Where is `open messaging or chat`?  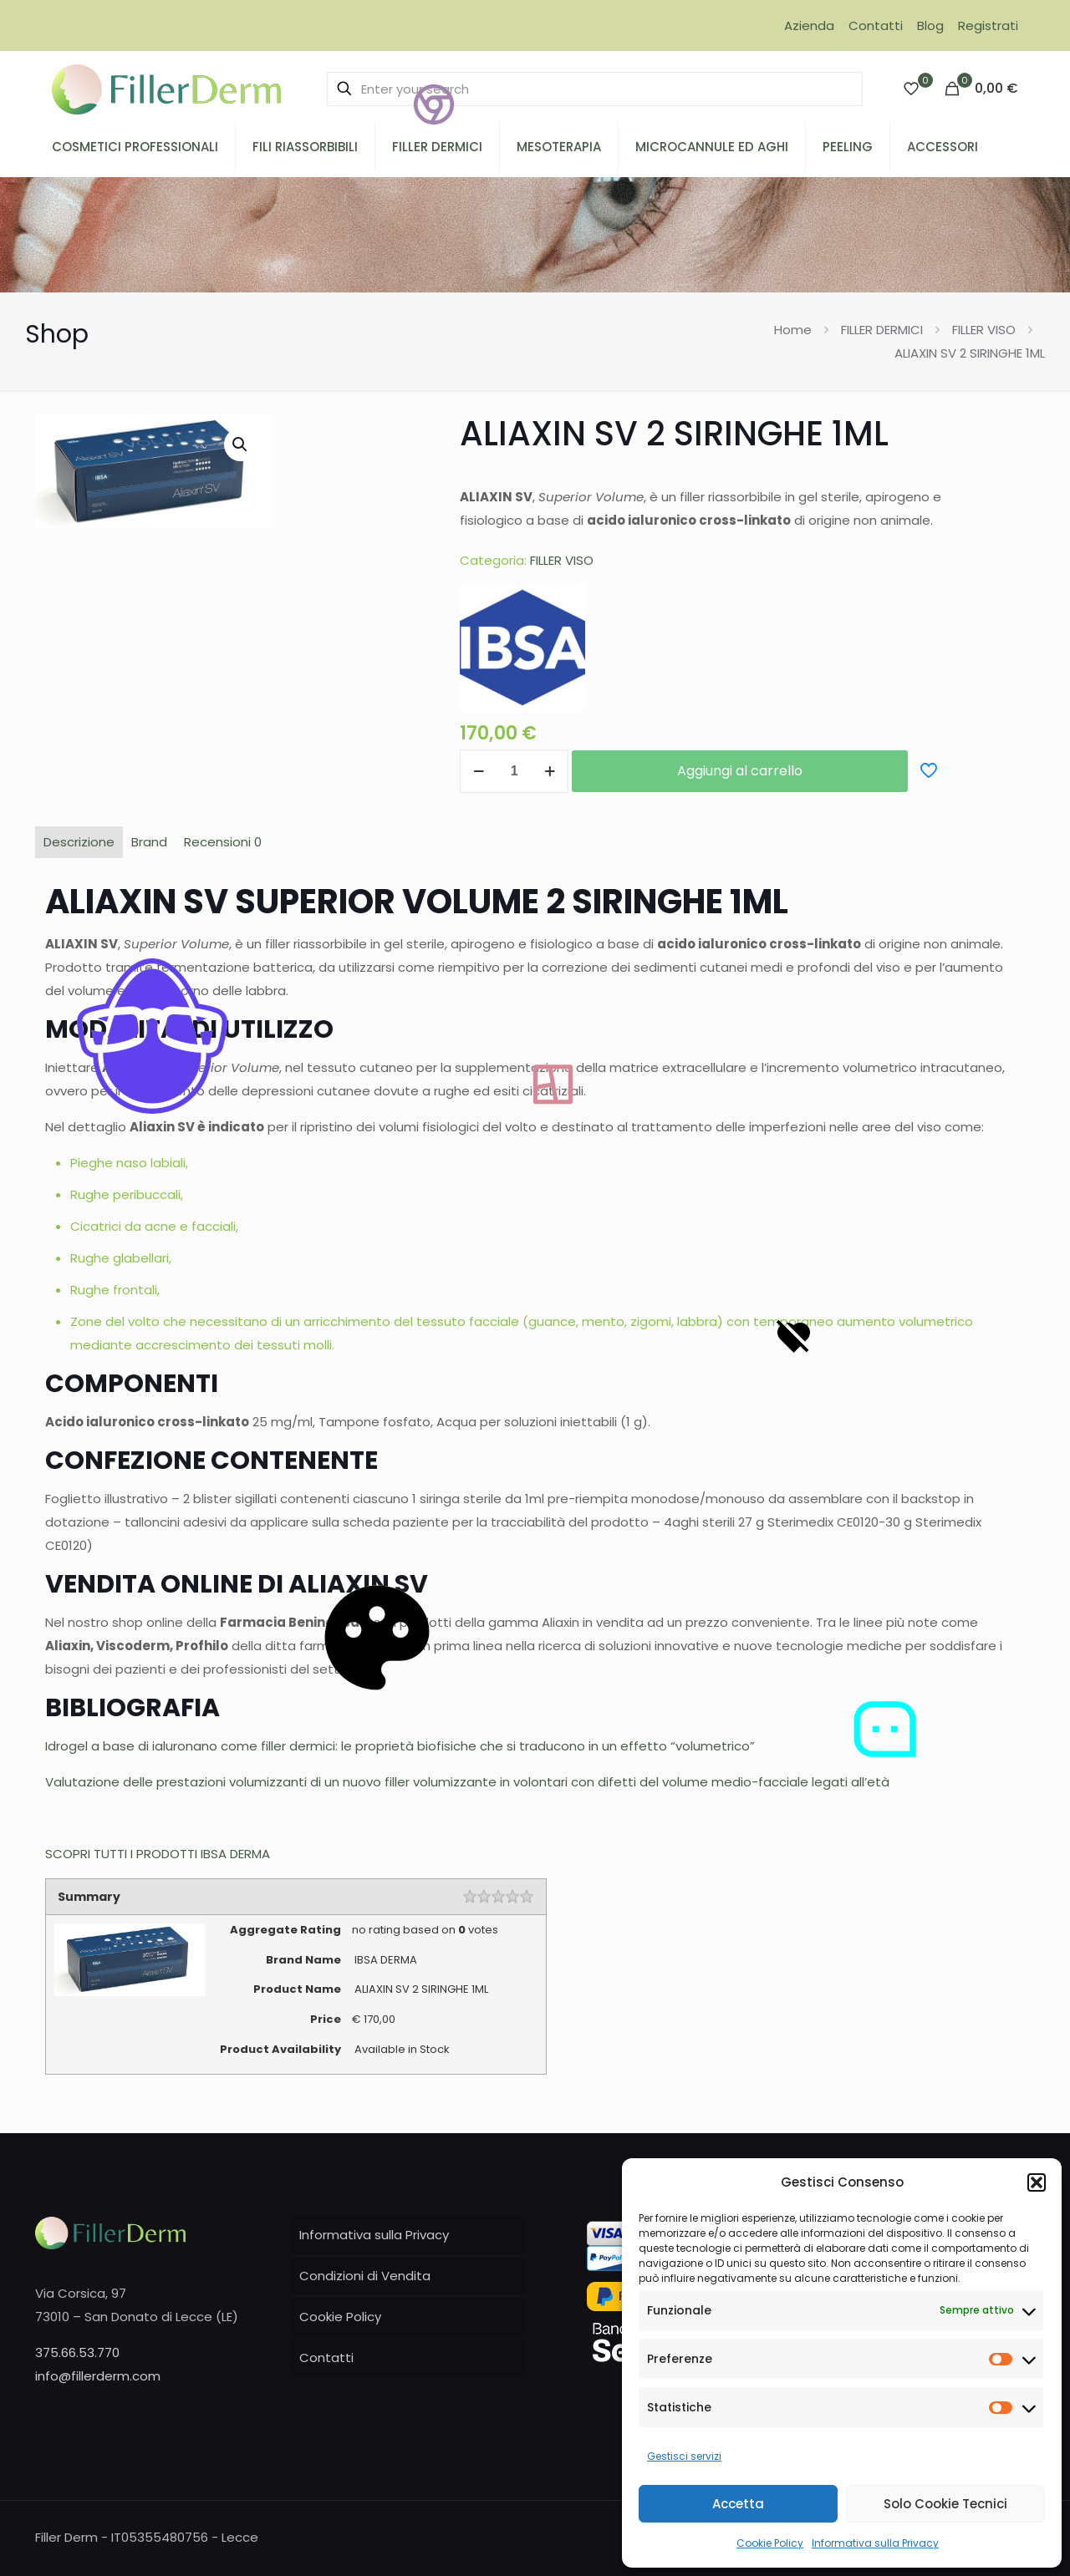 open messaging or chat is located at coordinates (884, 1729).